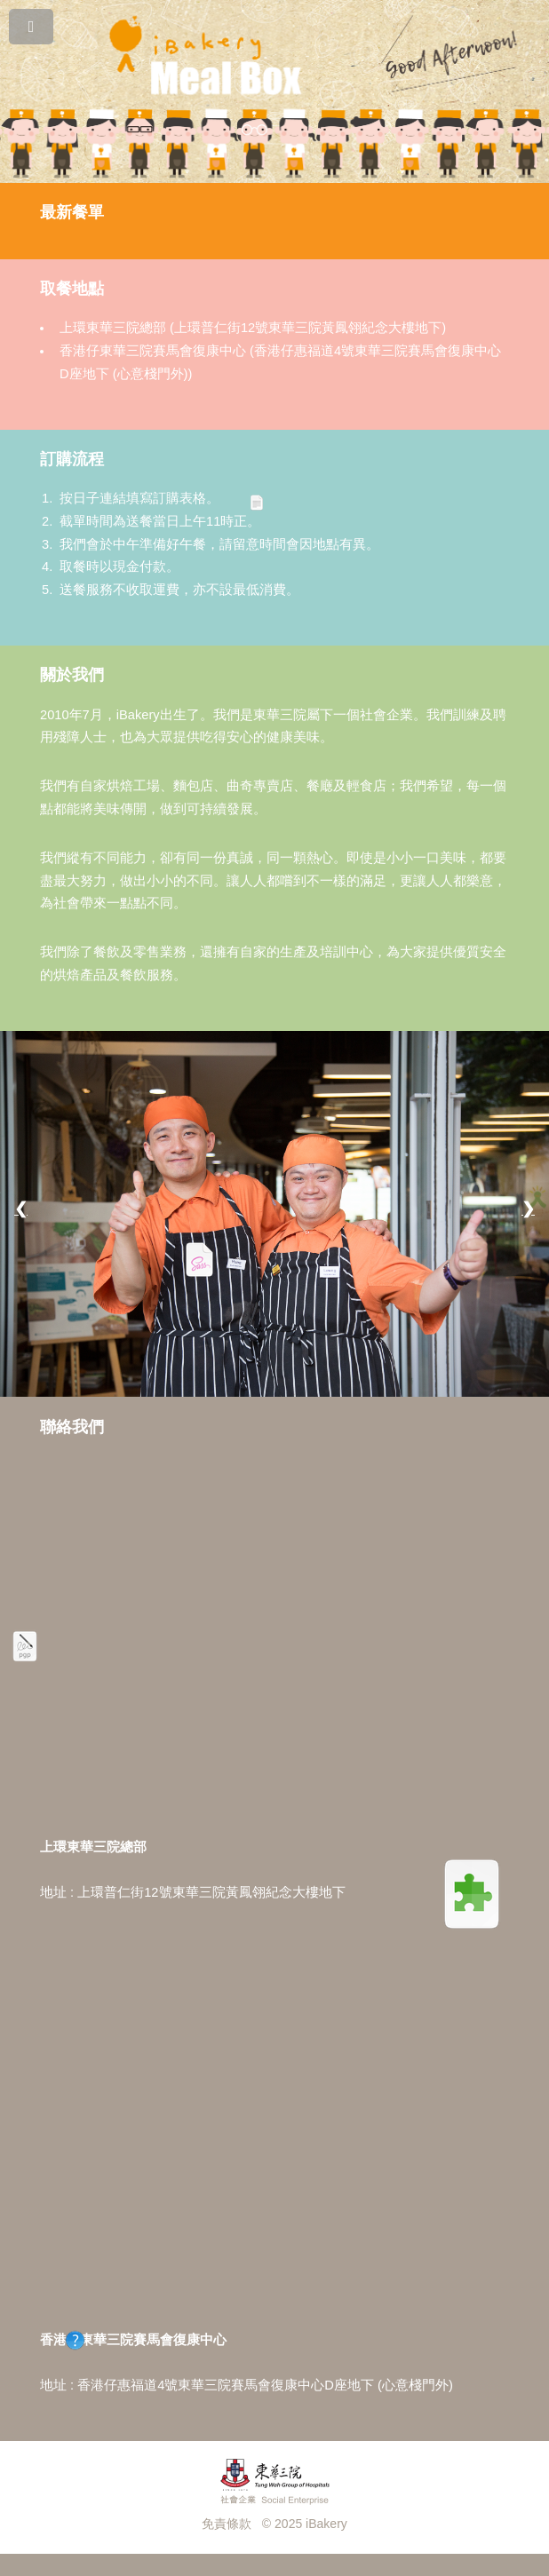  What do you see at coordinates (199, 1259) in the screenshot?
I see `scss stylesheet file` at bounding box center [199, 1259].